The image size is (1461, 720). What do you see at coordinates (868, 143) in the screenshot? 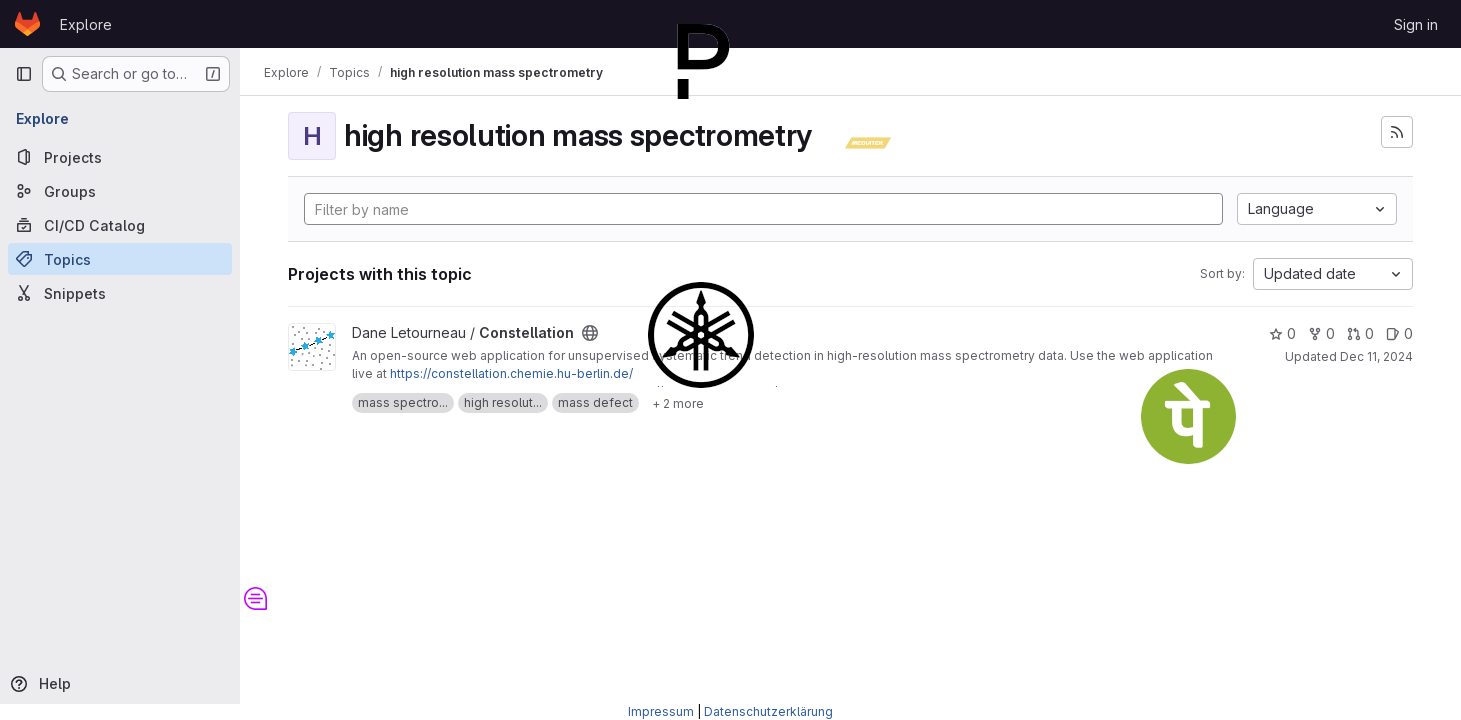
I see `MediaTek company logo` at bounding box center [868, 143].